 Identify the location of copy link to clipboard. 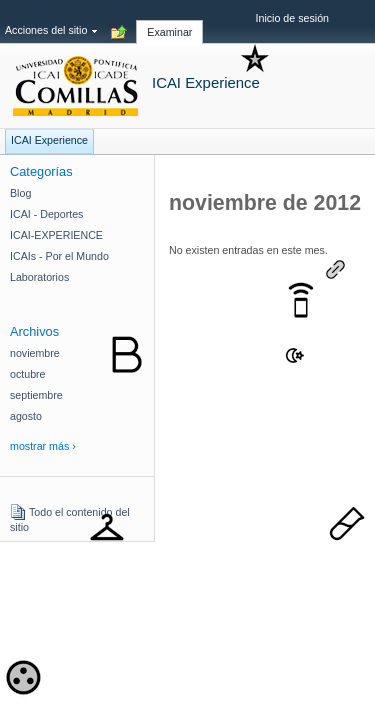
(335, 269).